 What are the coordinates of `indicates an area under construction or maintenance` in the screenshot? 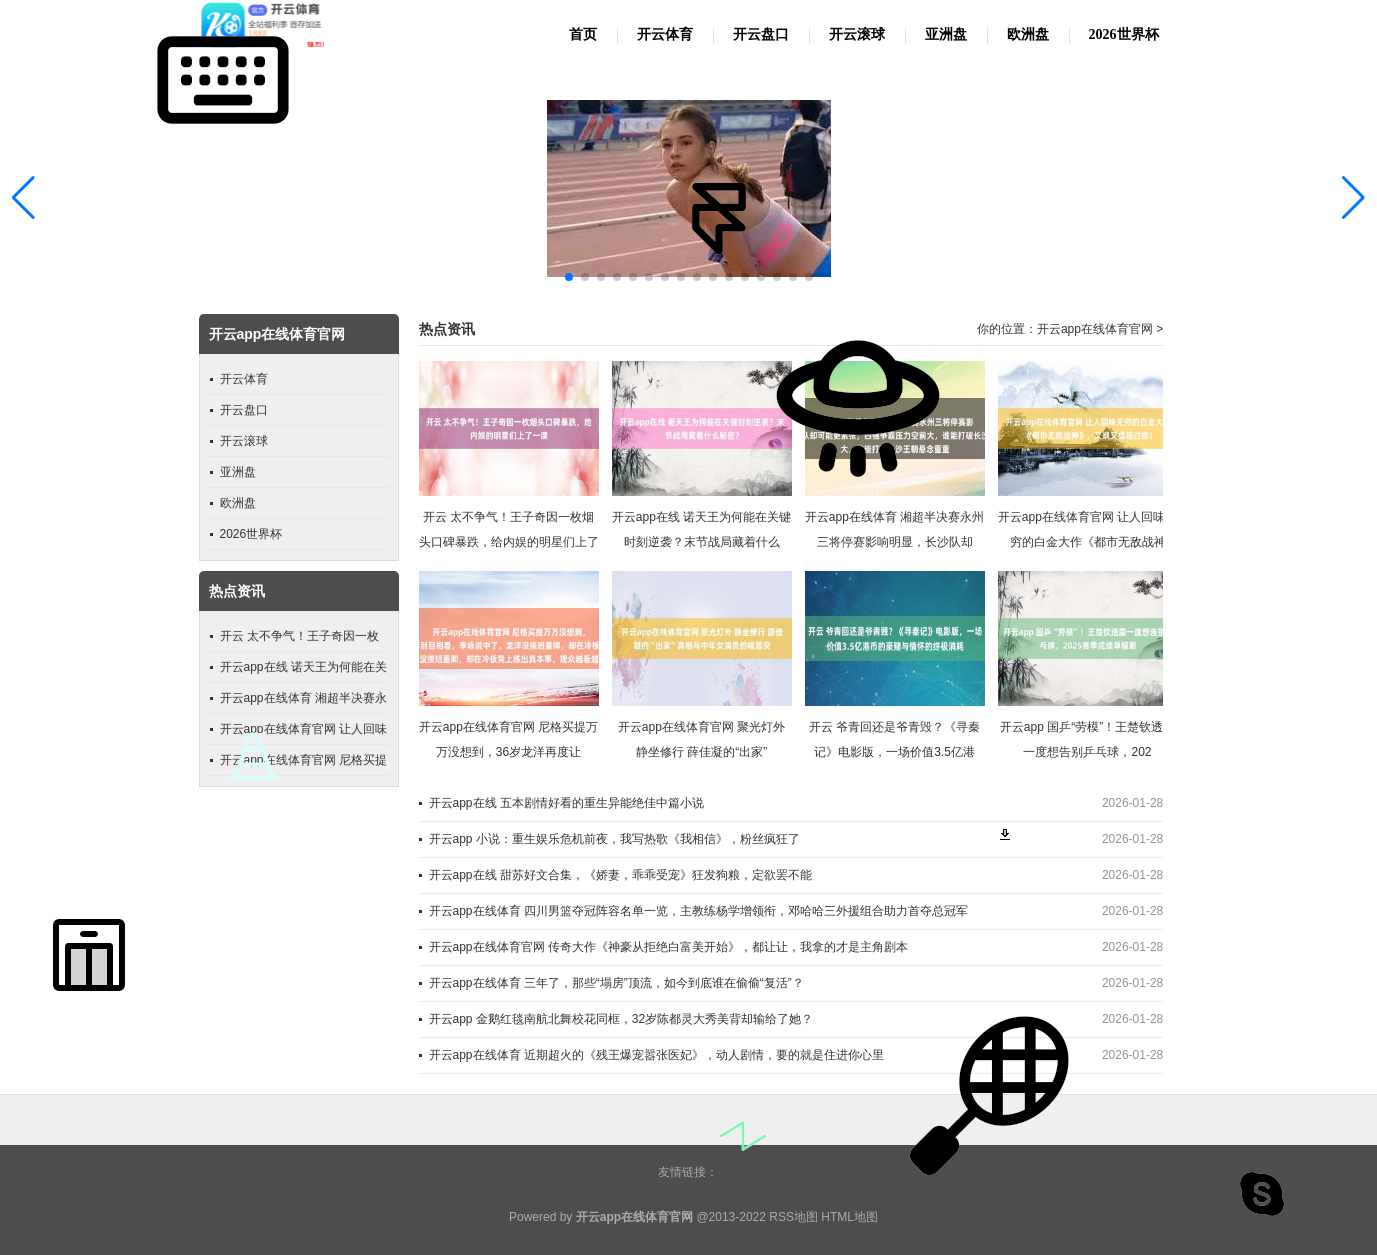 It's located at (254, 757).